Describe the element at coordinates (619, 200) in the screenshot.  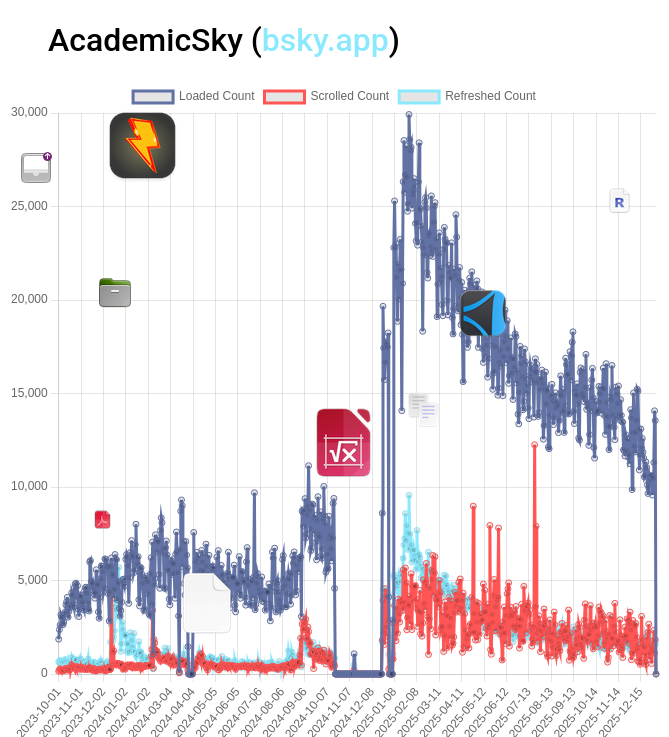
I see `an R programming language source file` at that location.